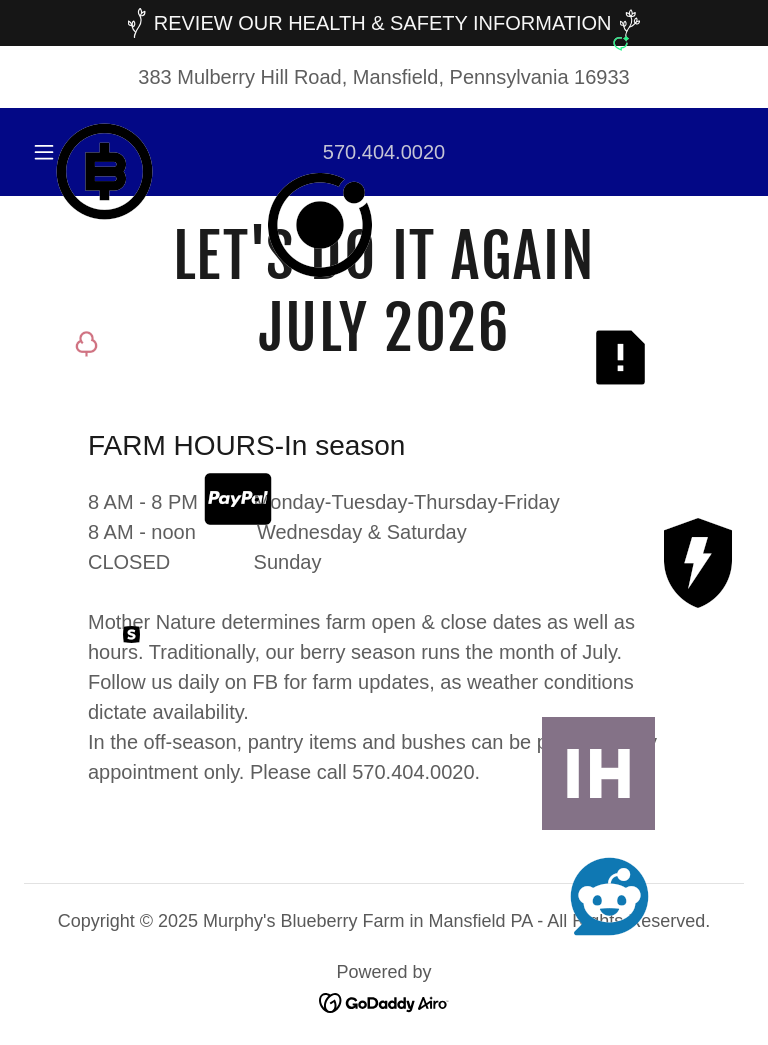  I want to click on file with warning or error status, so click(620, 357).